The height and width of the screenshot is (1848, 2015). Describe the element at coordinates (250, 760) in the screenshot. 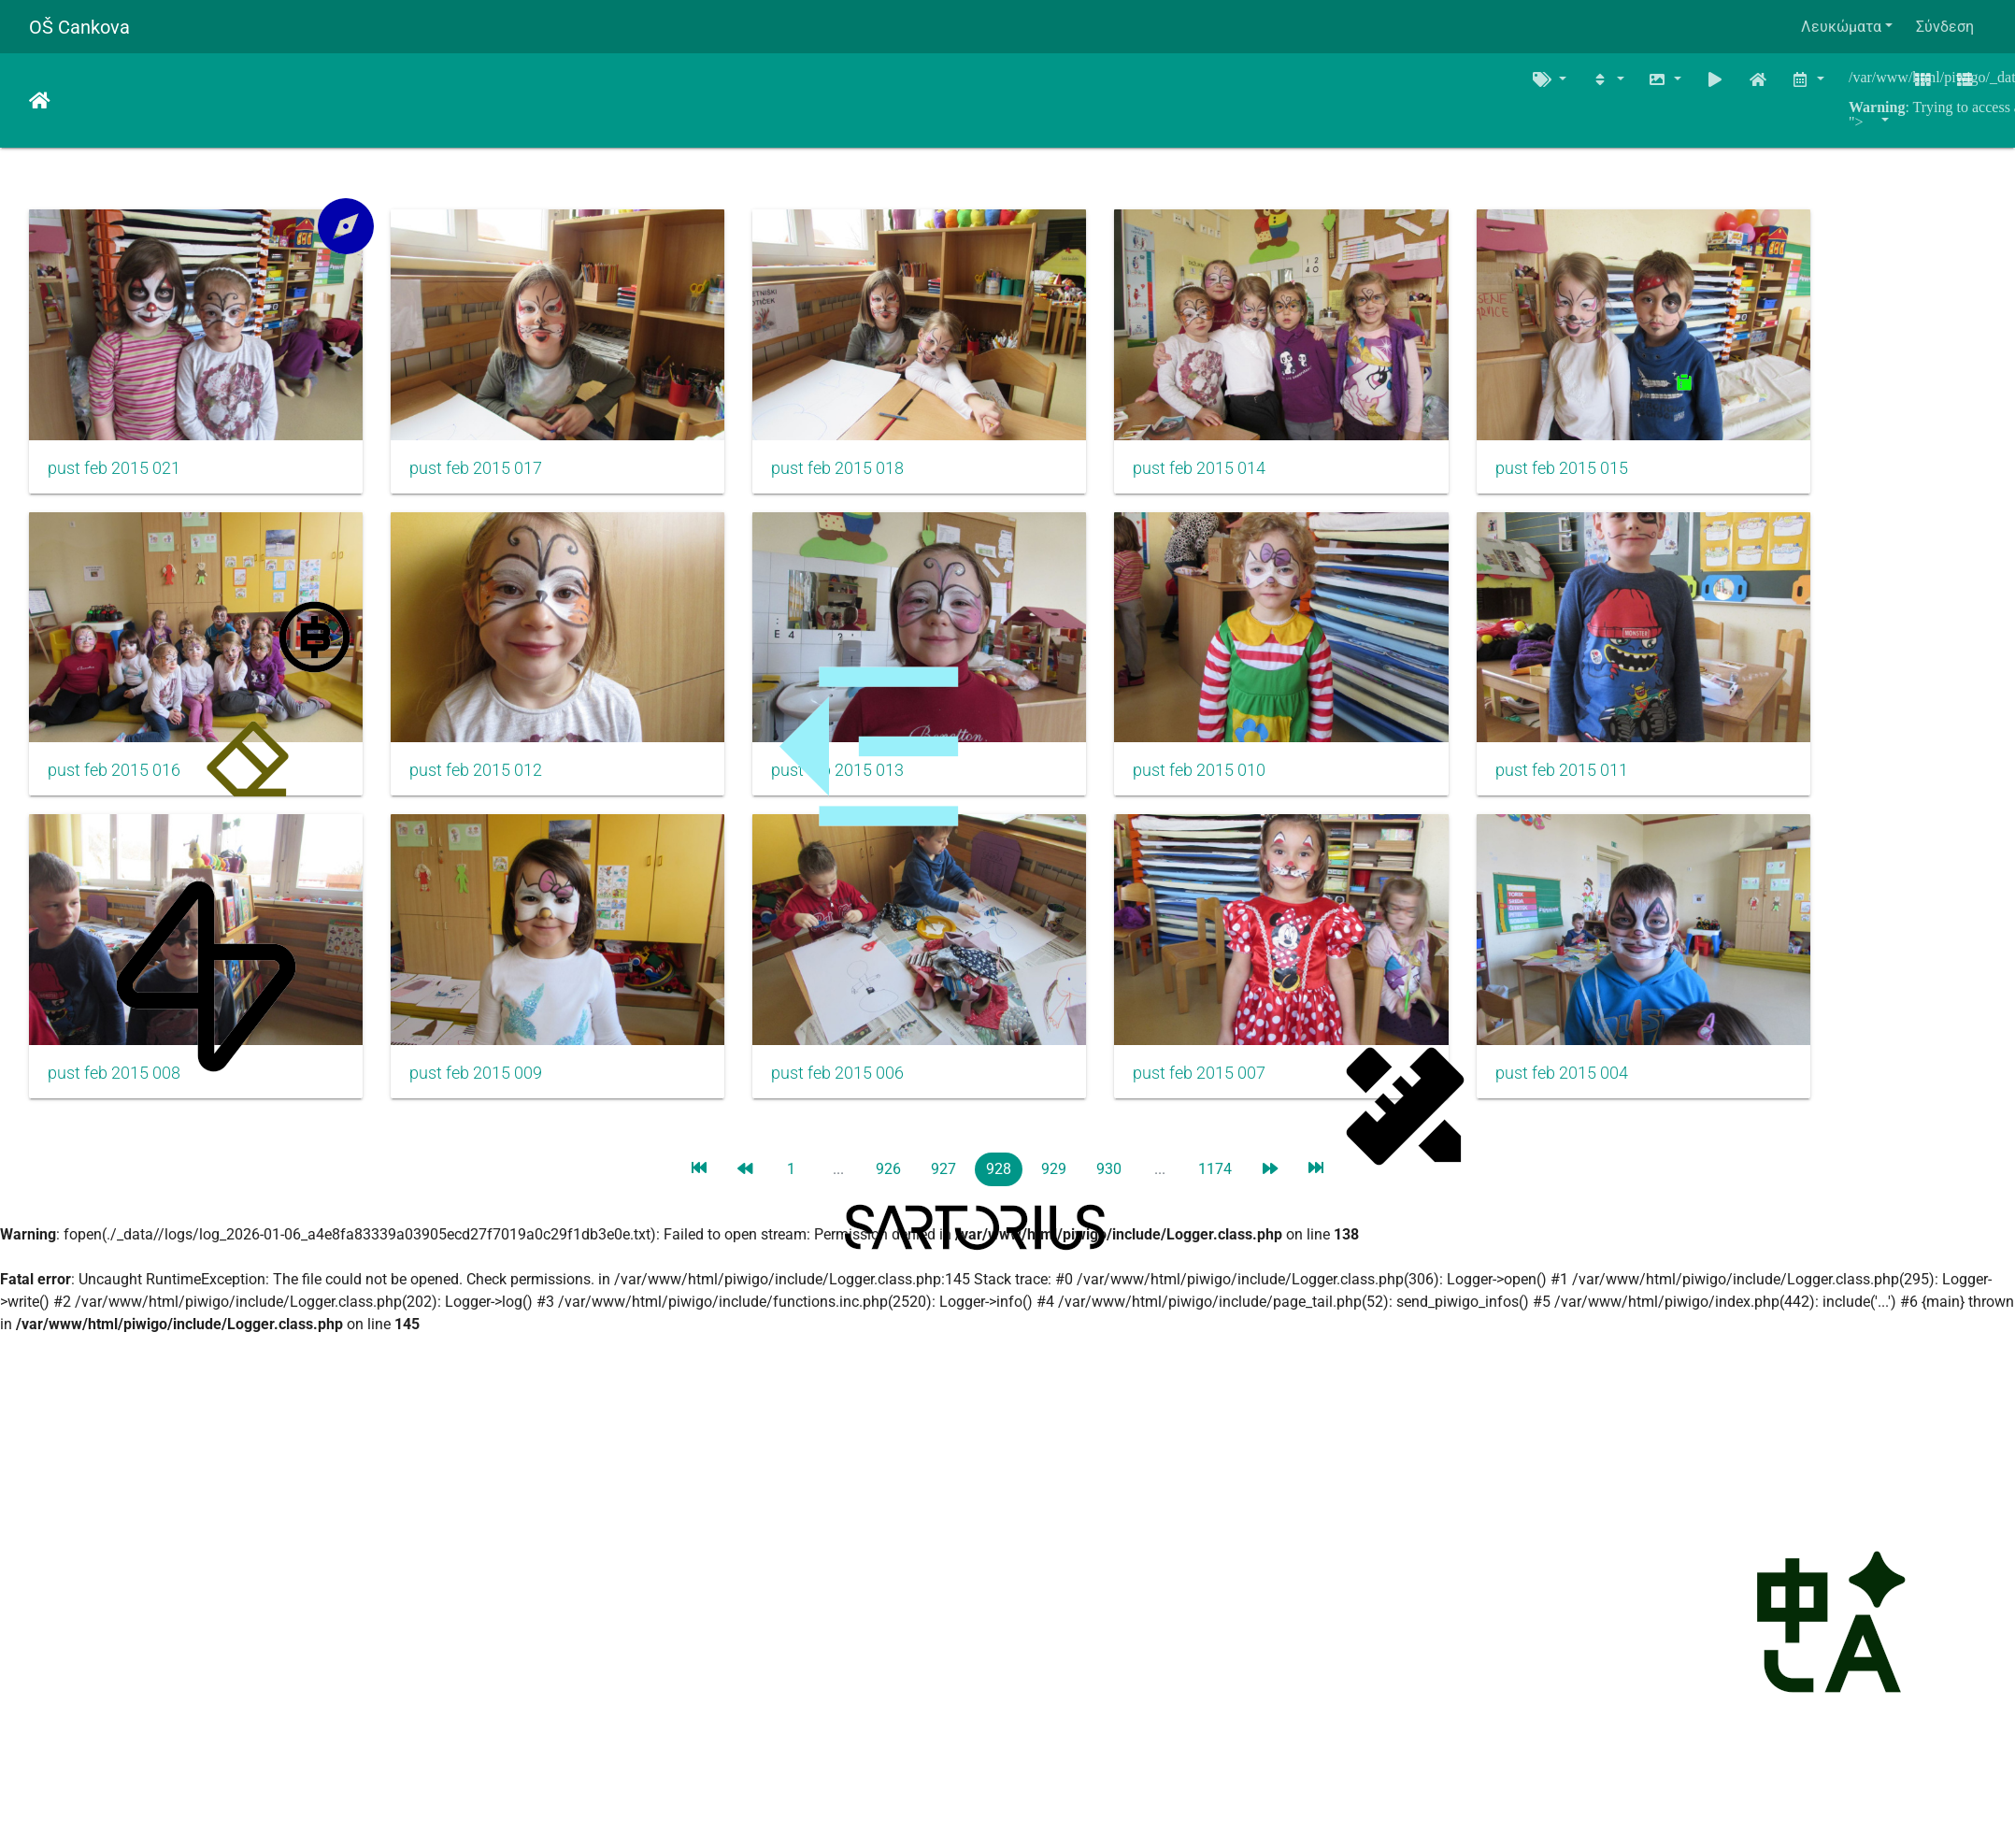

I see `erase or delete selected content` at that location.